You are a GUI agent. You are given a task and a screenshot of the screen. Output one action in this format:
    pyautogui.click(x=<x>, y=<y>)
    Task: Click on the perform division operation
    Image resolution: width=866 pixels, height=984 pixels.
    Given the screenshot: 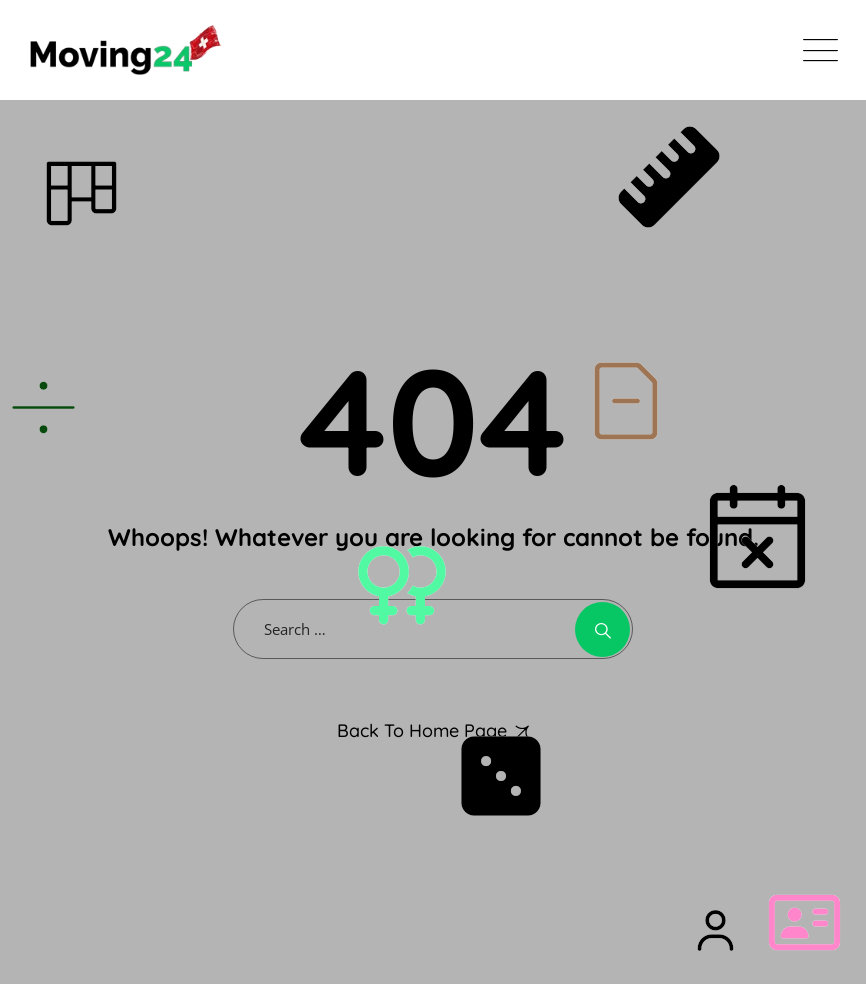 What is the action you would take?
    pyautogui.click(x=43, y=407)
    